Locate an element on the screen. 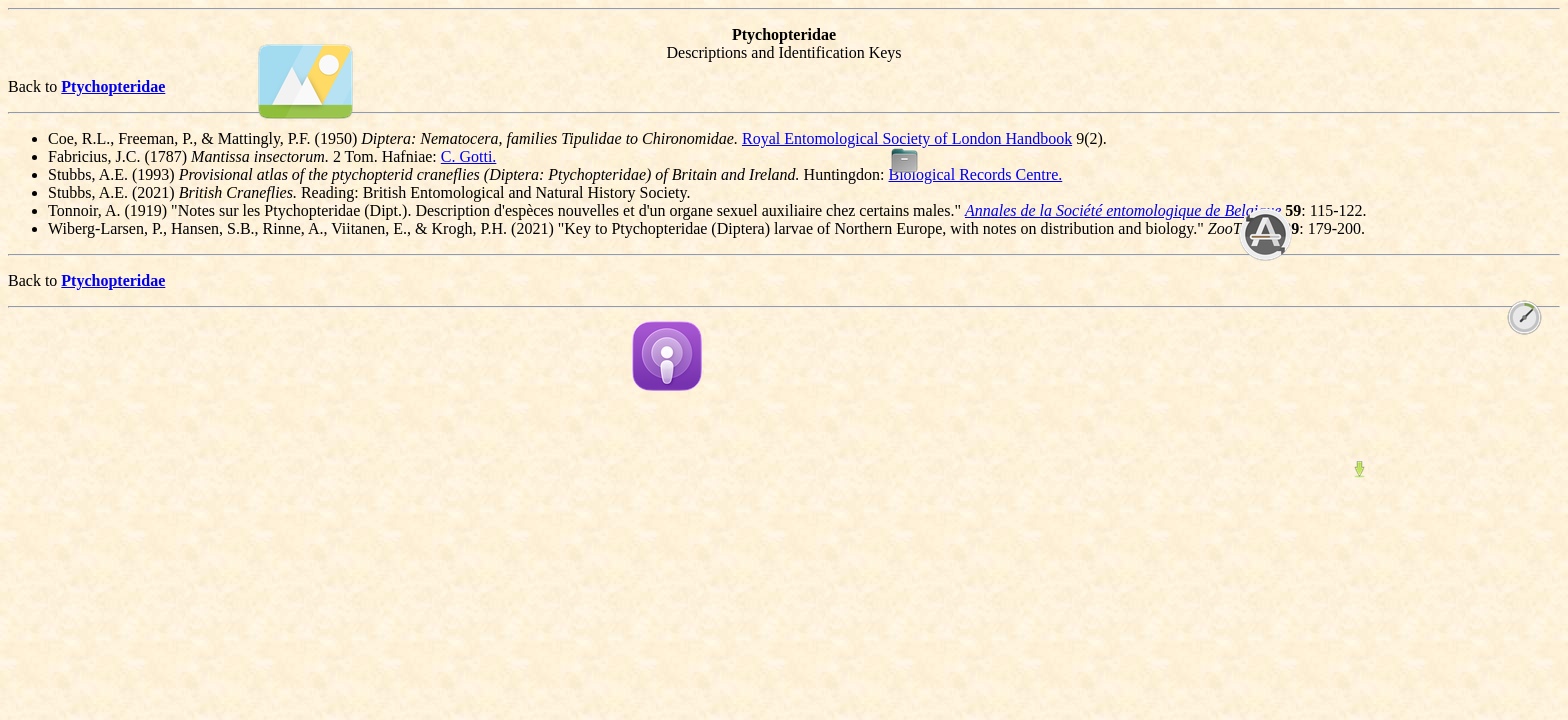  open the apple podcasts app is located at coordinates (667, 356).